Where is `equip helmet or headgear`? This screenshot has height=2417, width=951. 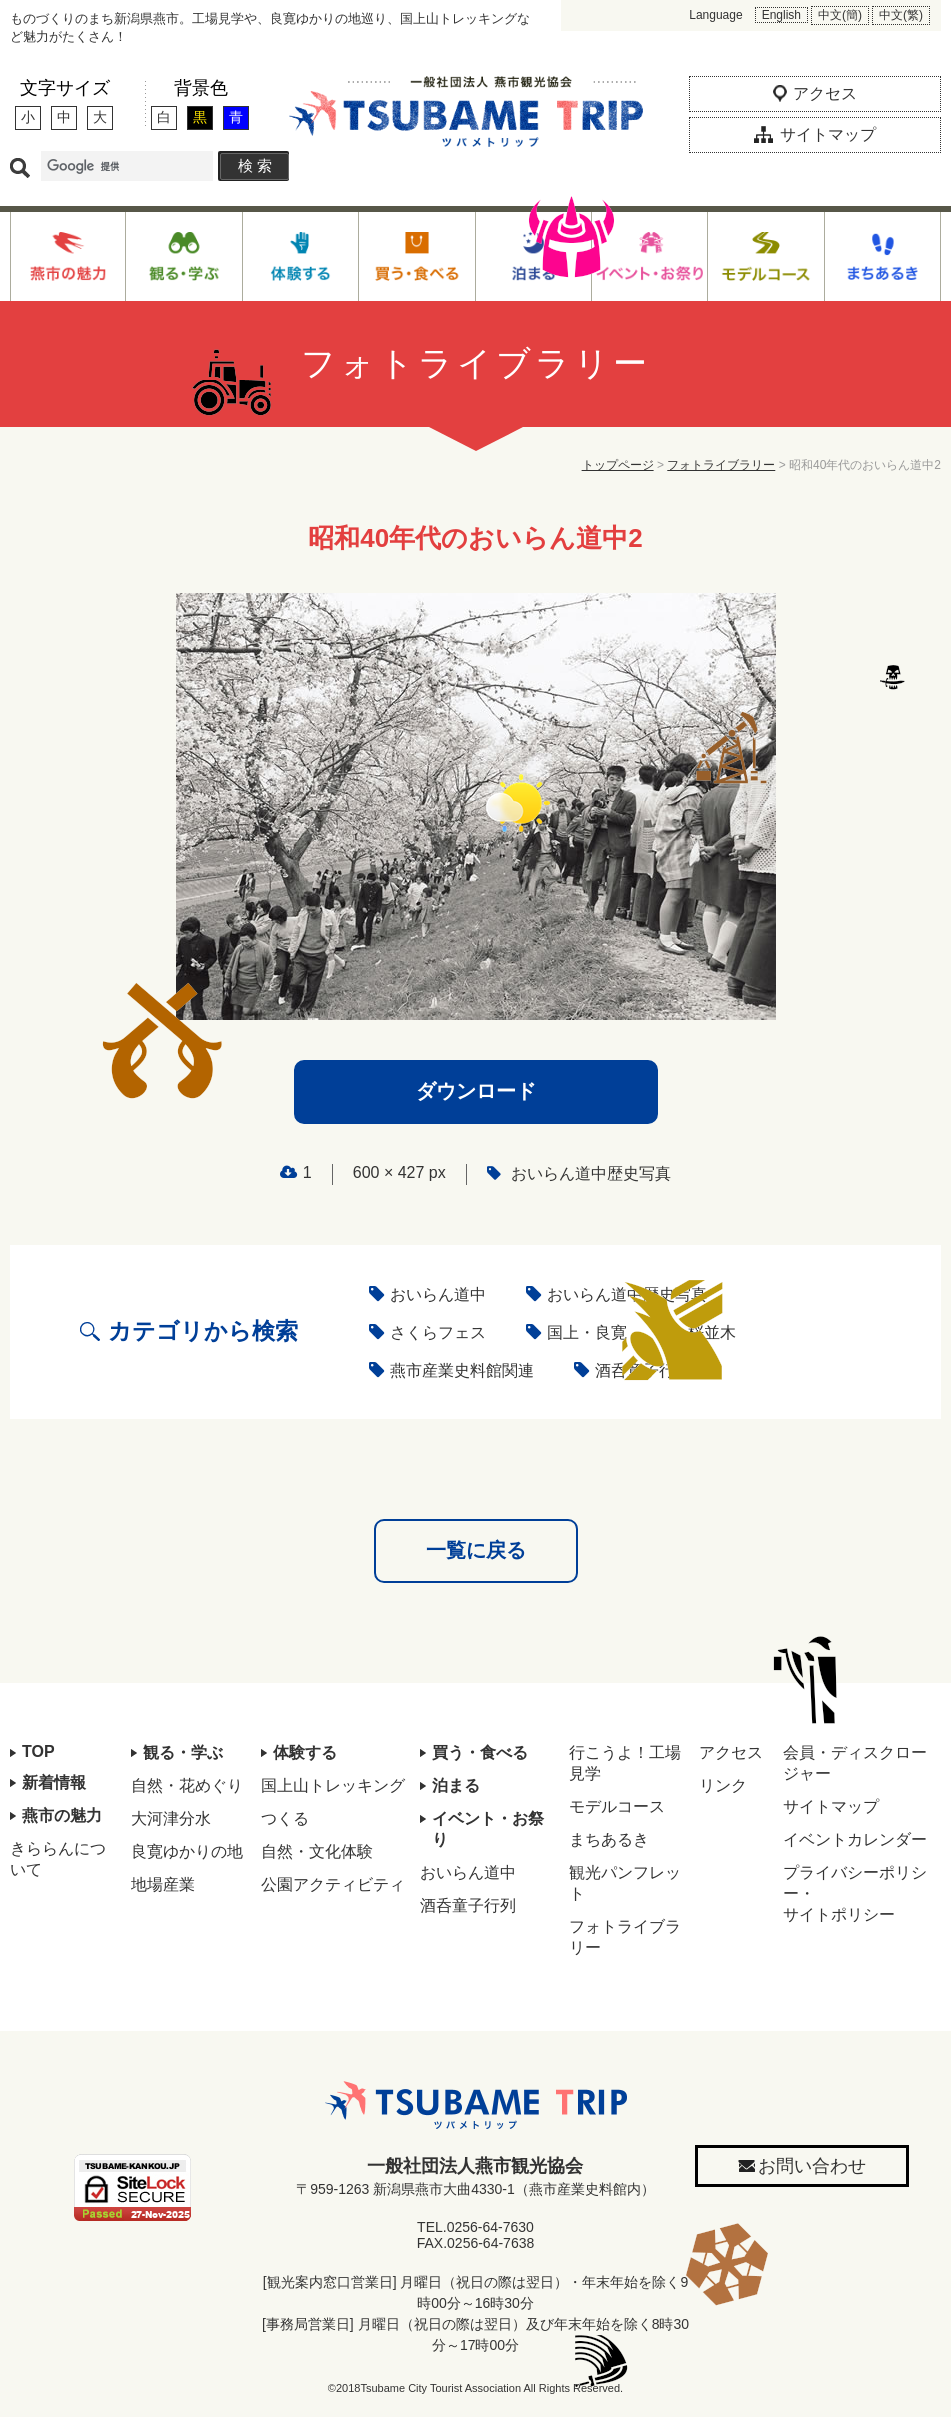 equip helmet or headgear is located at coordinates (571, 236).